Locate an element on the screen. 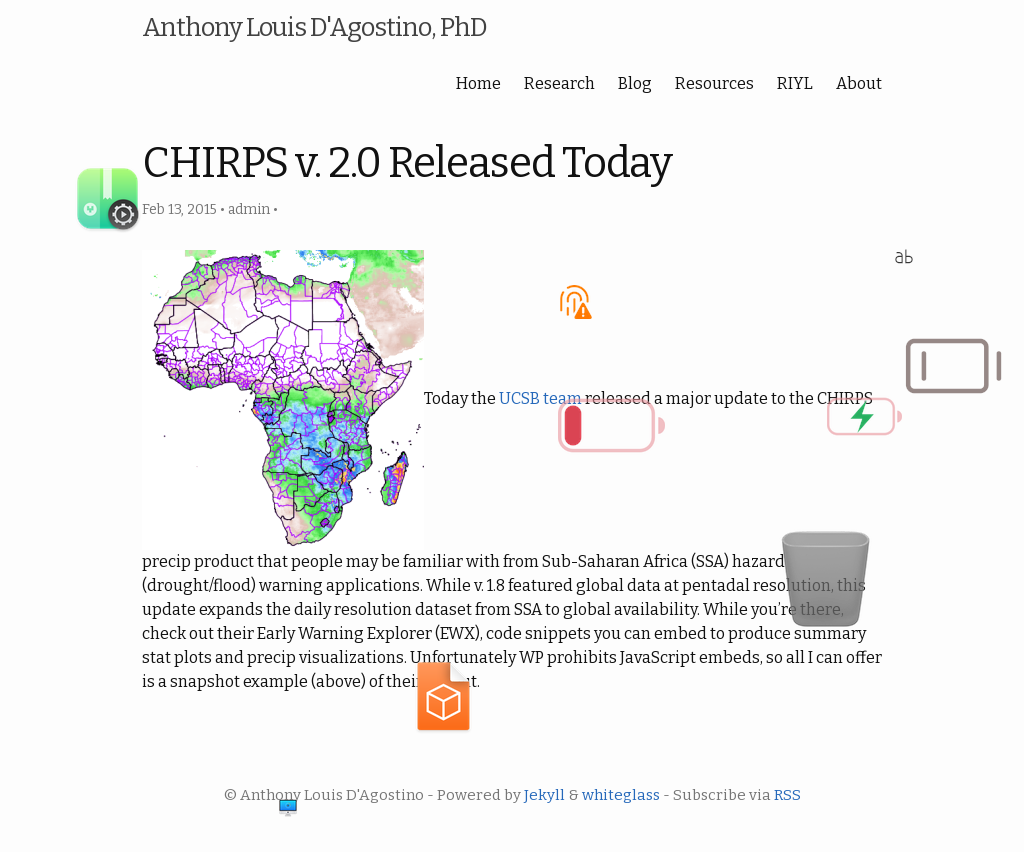 The image size is (1024, 852). indicates critically low battery at 10% is located at coordinates (611, 425).